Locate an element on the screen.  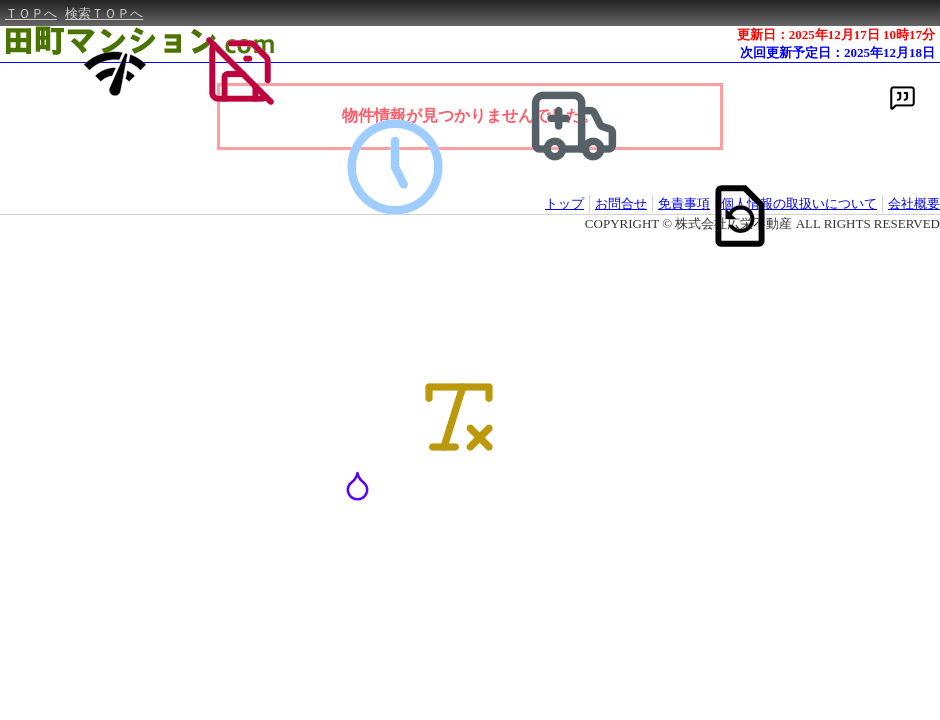
check network connection speed is located at coordinates (115, 73).